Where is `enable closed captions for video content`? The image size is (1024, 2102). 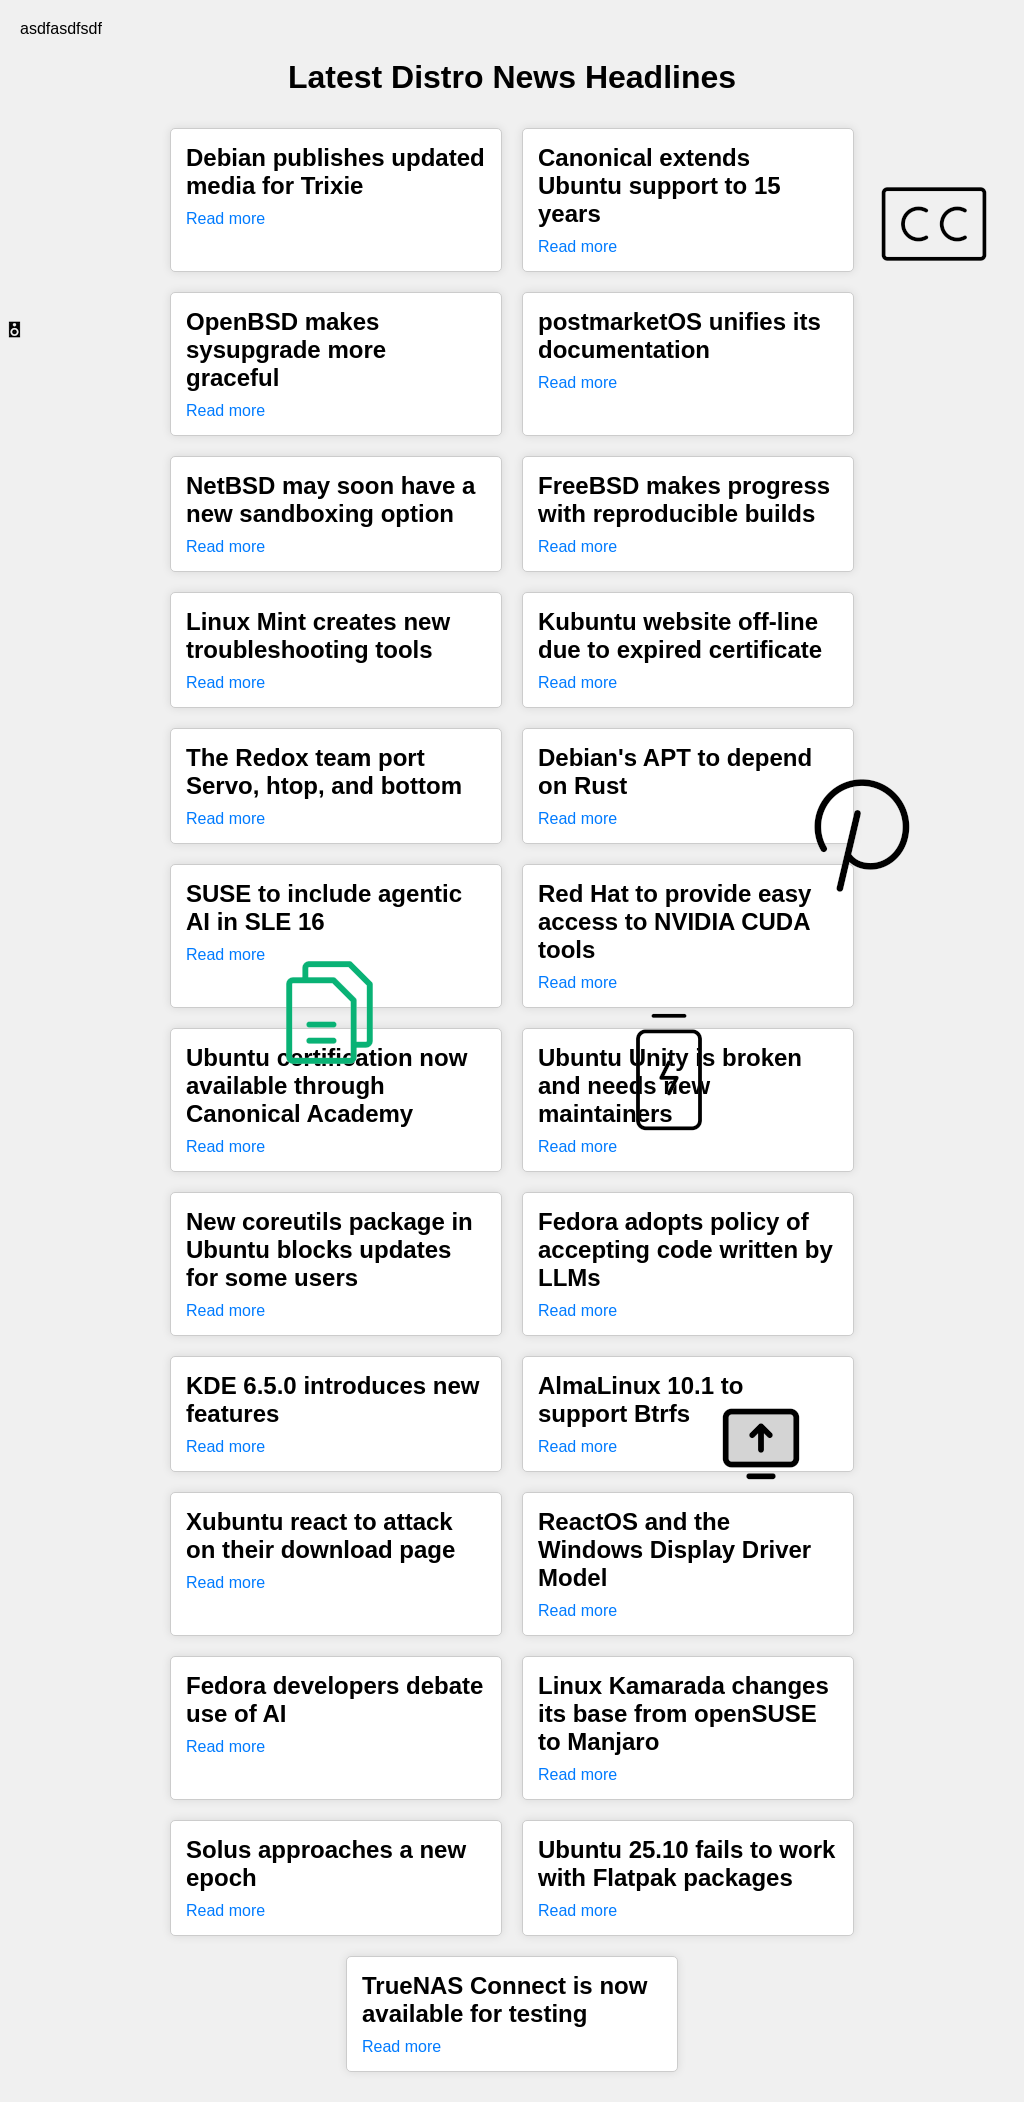
enable closed captions for video content is located at coordinates (934, 224).